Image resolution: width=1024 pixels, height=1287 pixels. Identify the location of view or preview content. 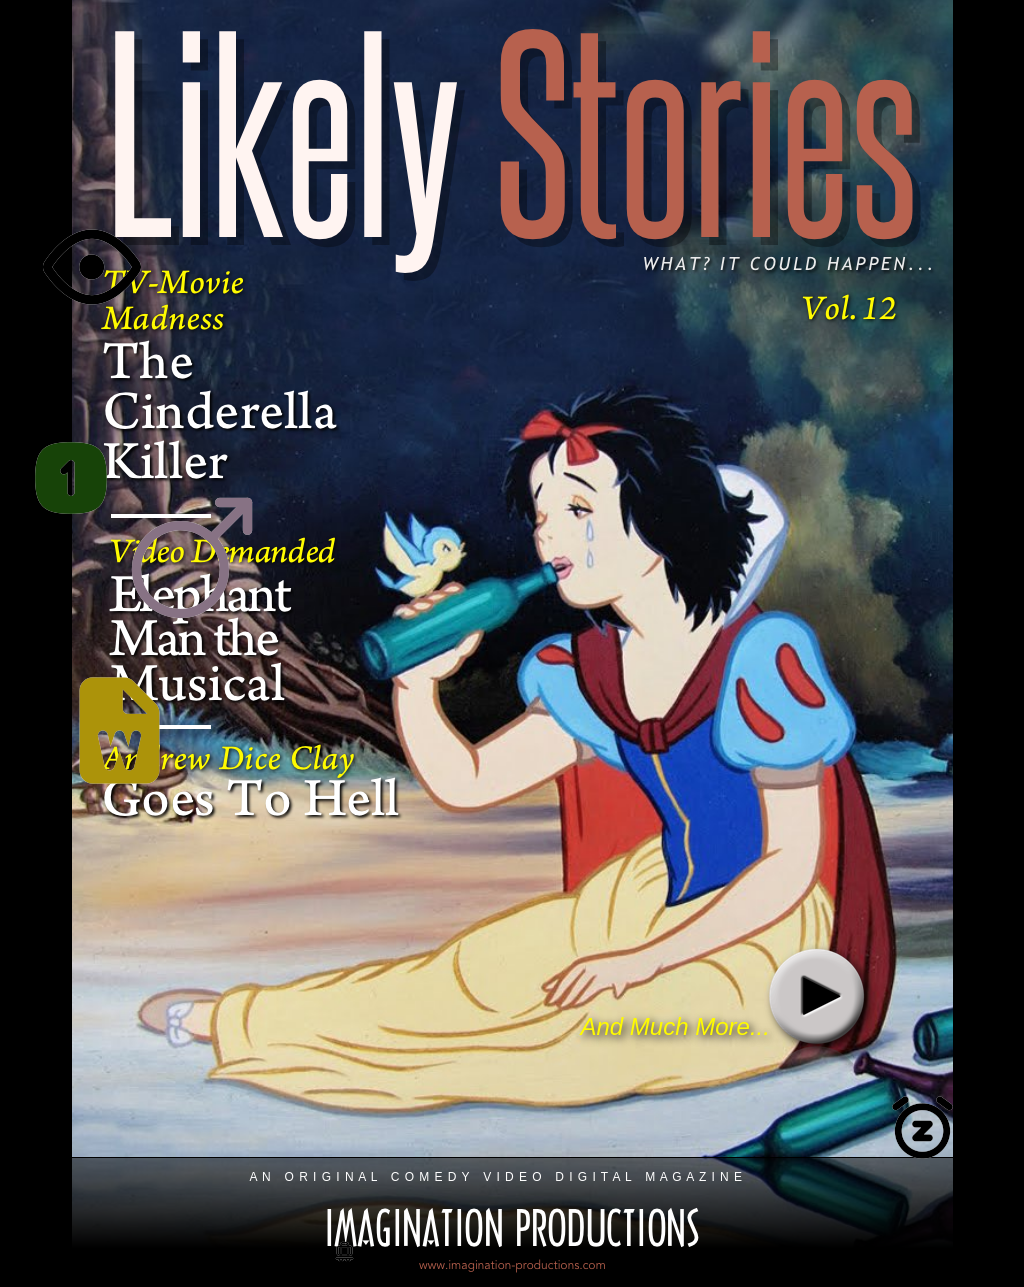
(92, 267).